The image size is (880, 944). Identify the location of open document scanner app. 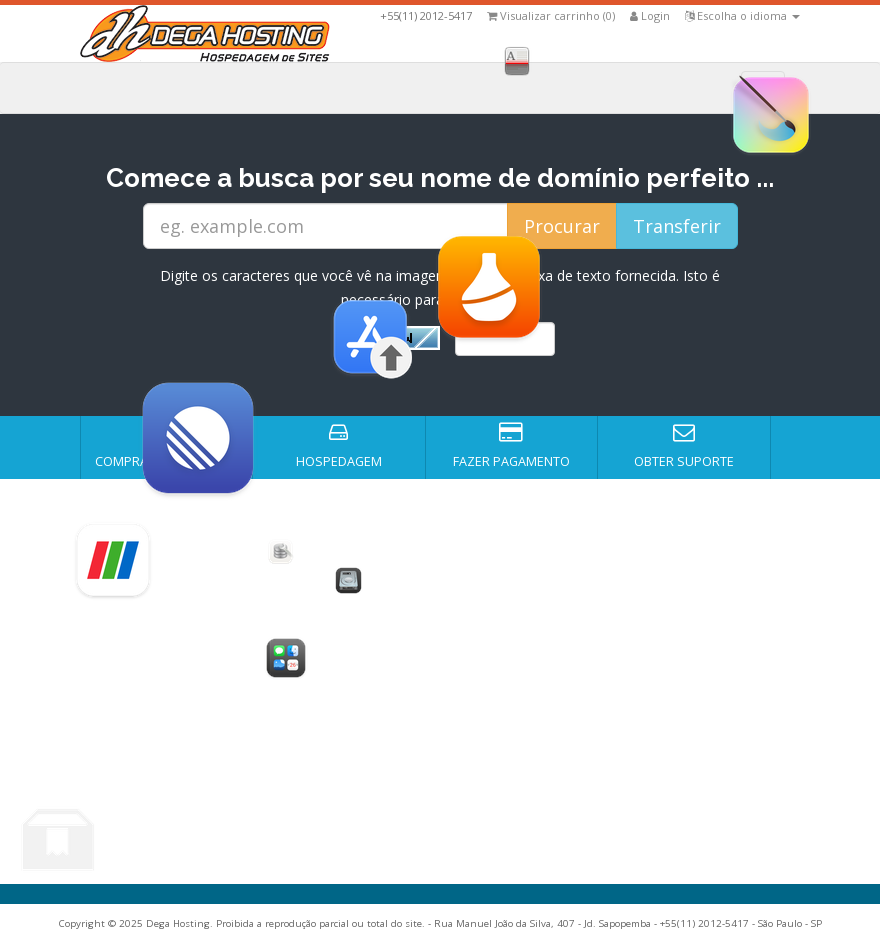
(517, 61).